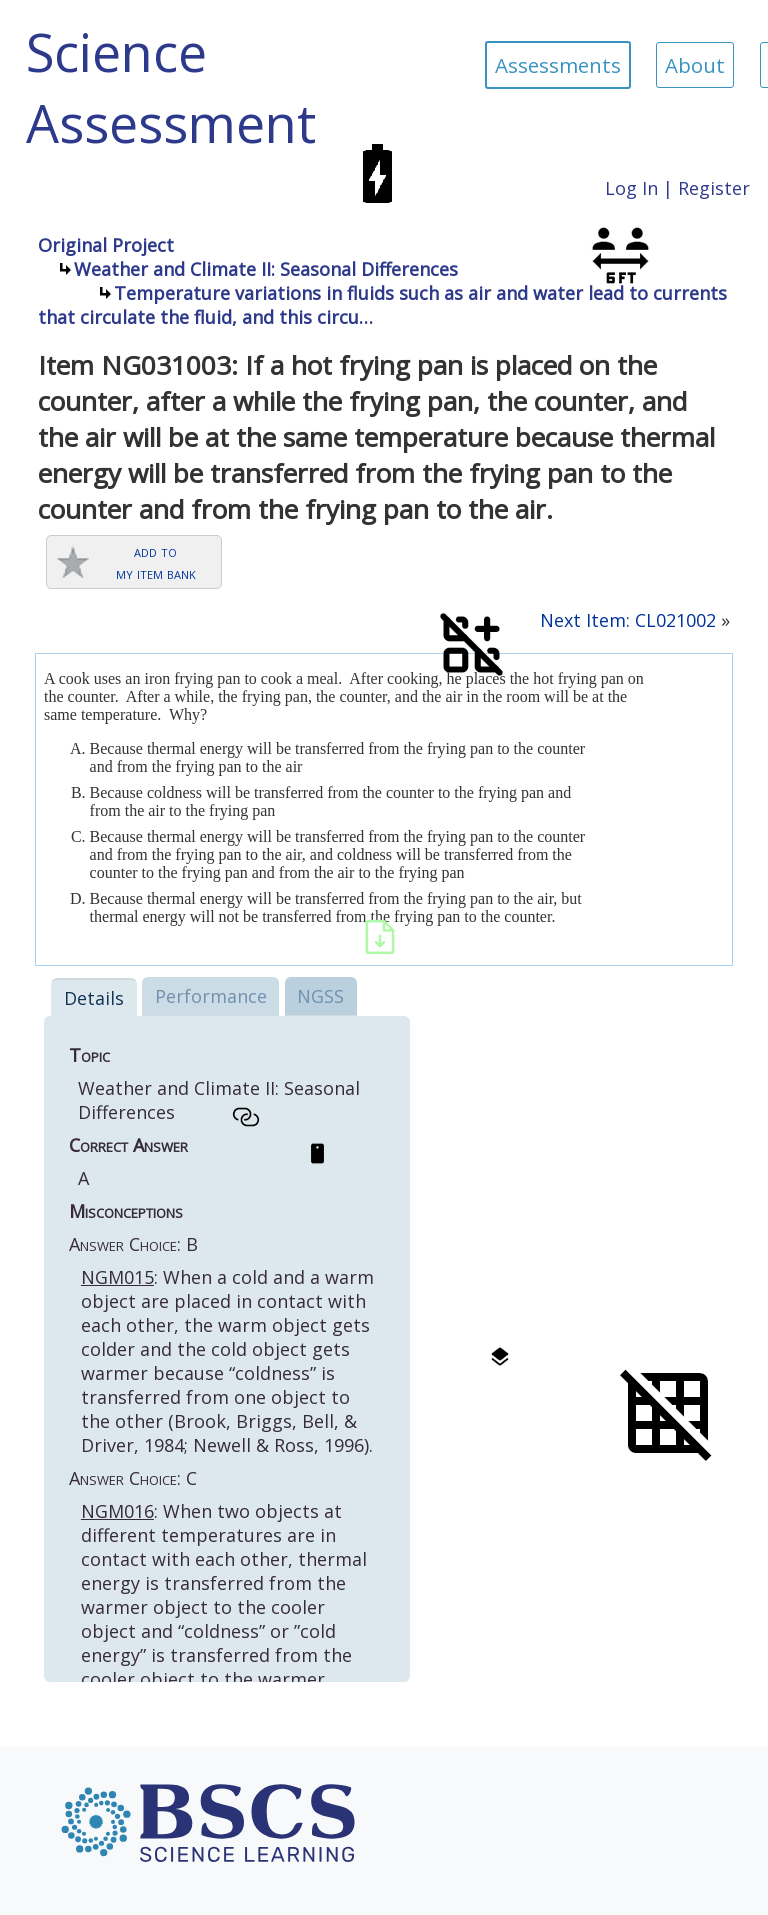 The width and height of the screenshot is (768, 1915). I want to click on apps or widgets are disabled, so click(471, 644).